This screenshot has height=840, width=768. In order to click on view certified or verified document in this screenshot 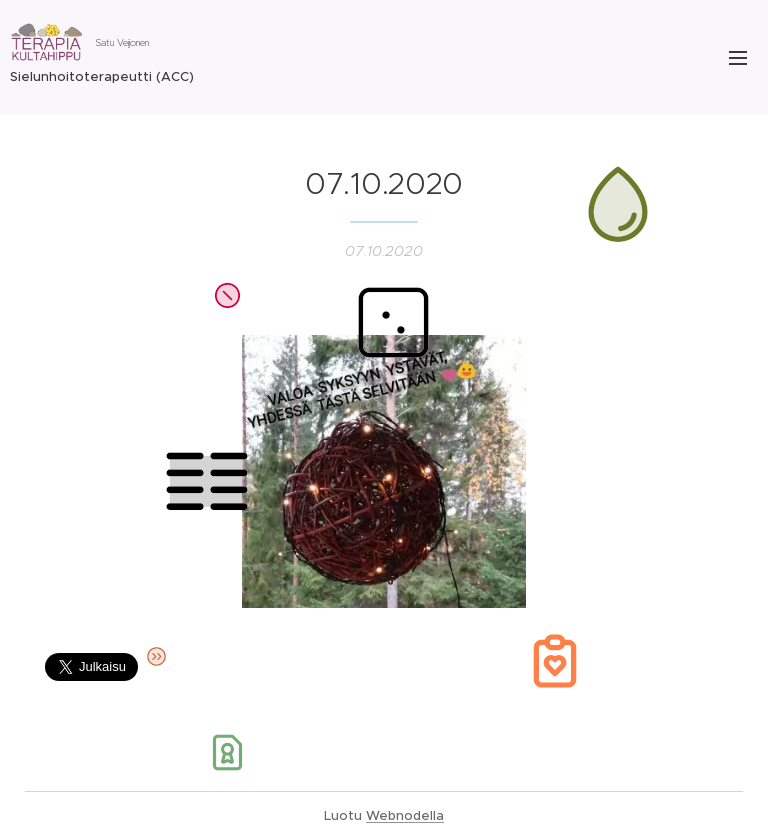, I will do `click(227, 752)`.